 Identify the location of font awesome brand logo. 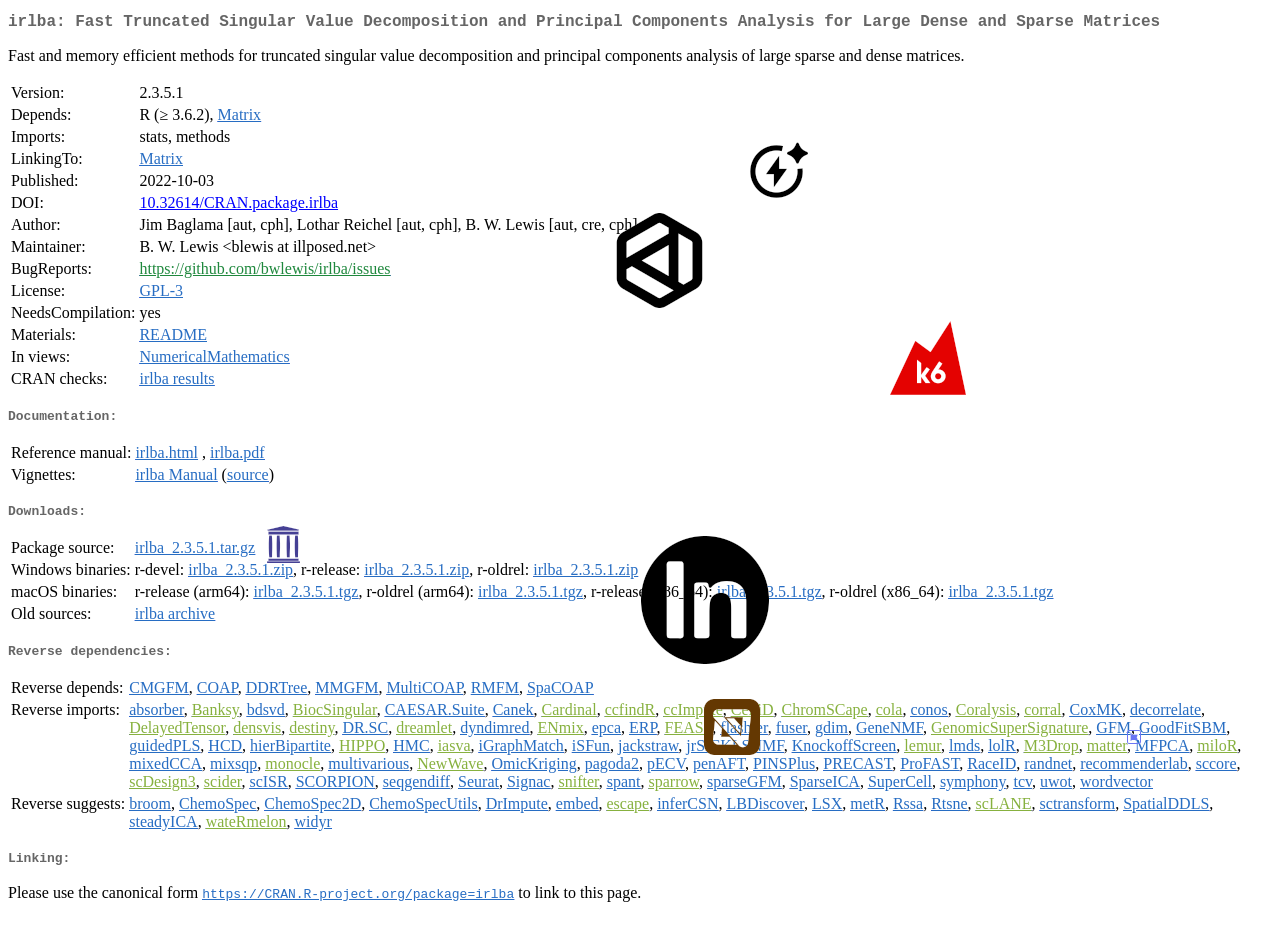
(1134, 737).